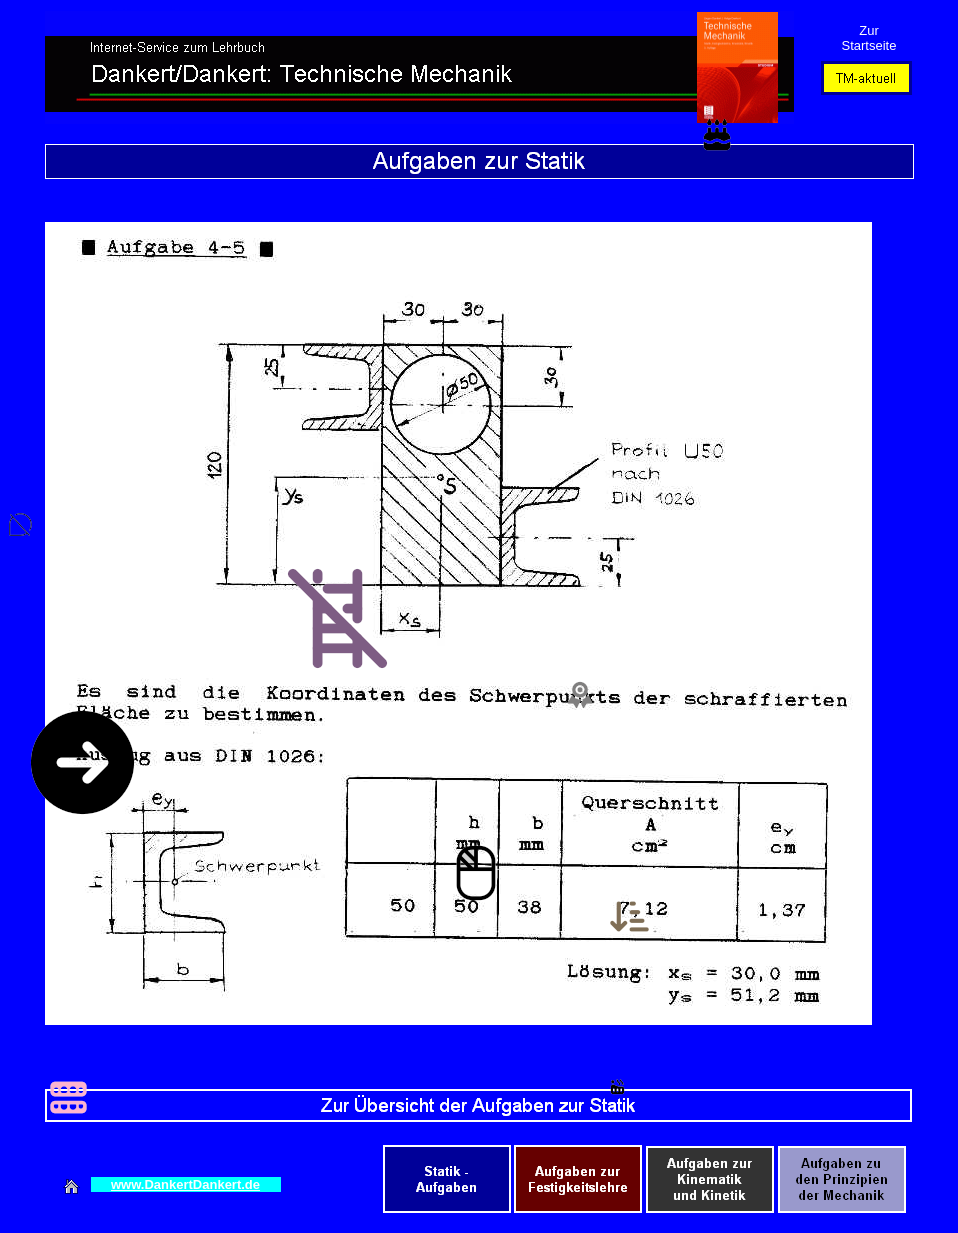  Describe the element at coordinates (629, 916) in the screenshot. I see `sort items in ascending order` at that location.